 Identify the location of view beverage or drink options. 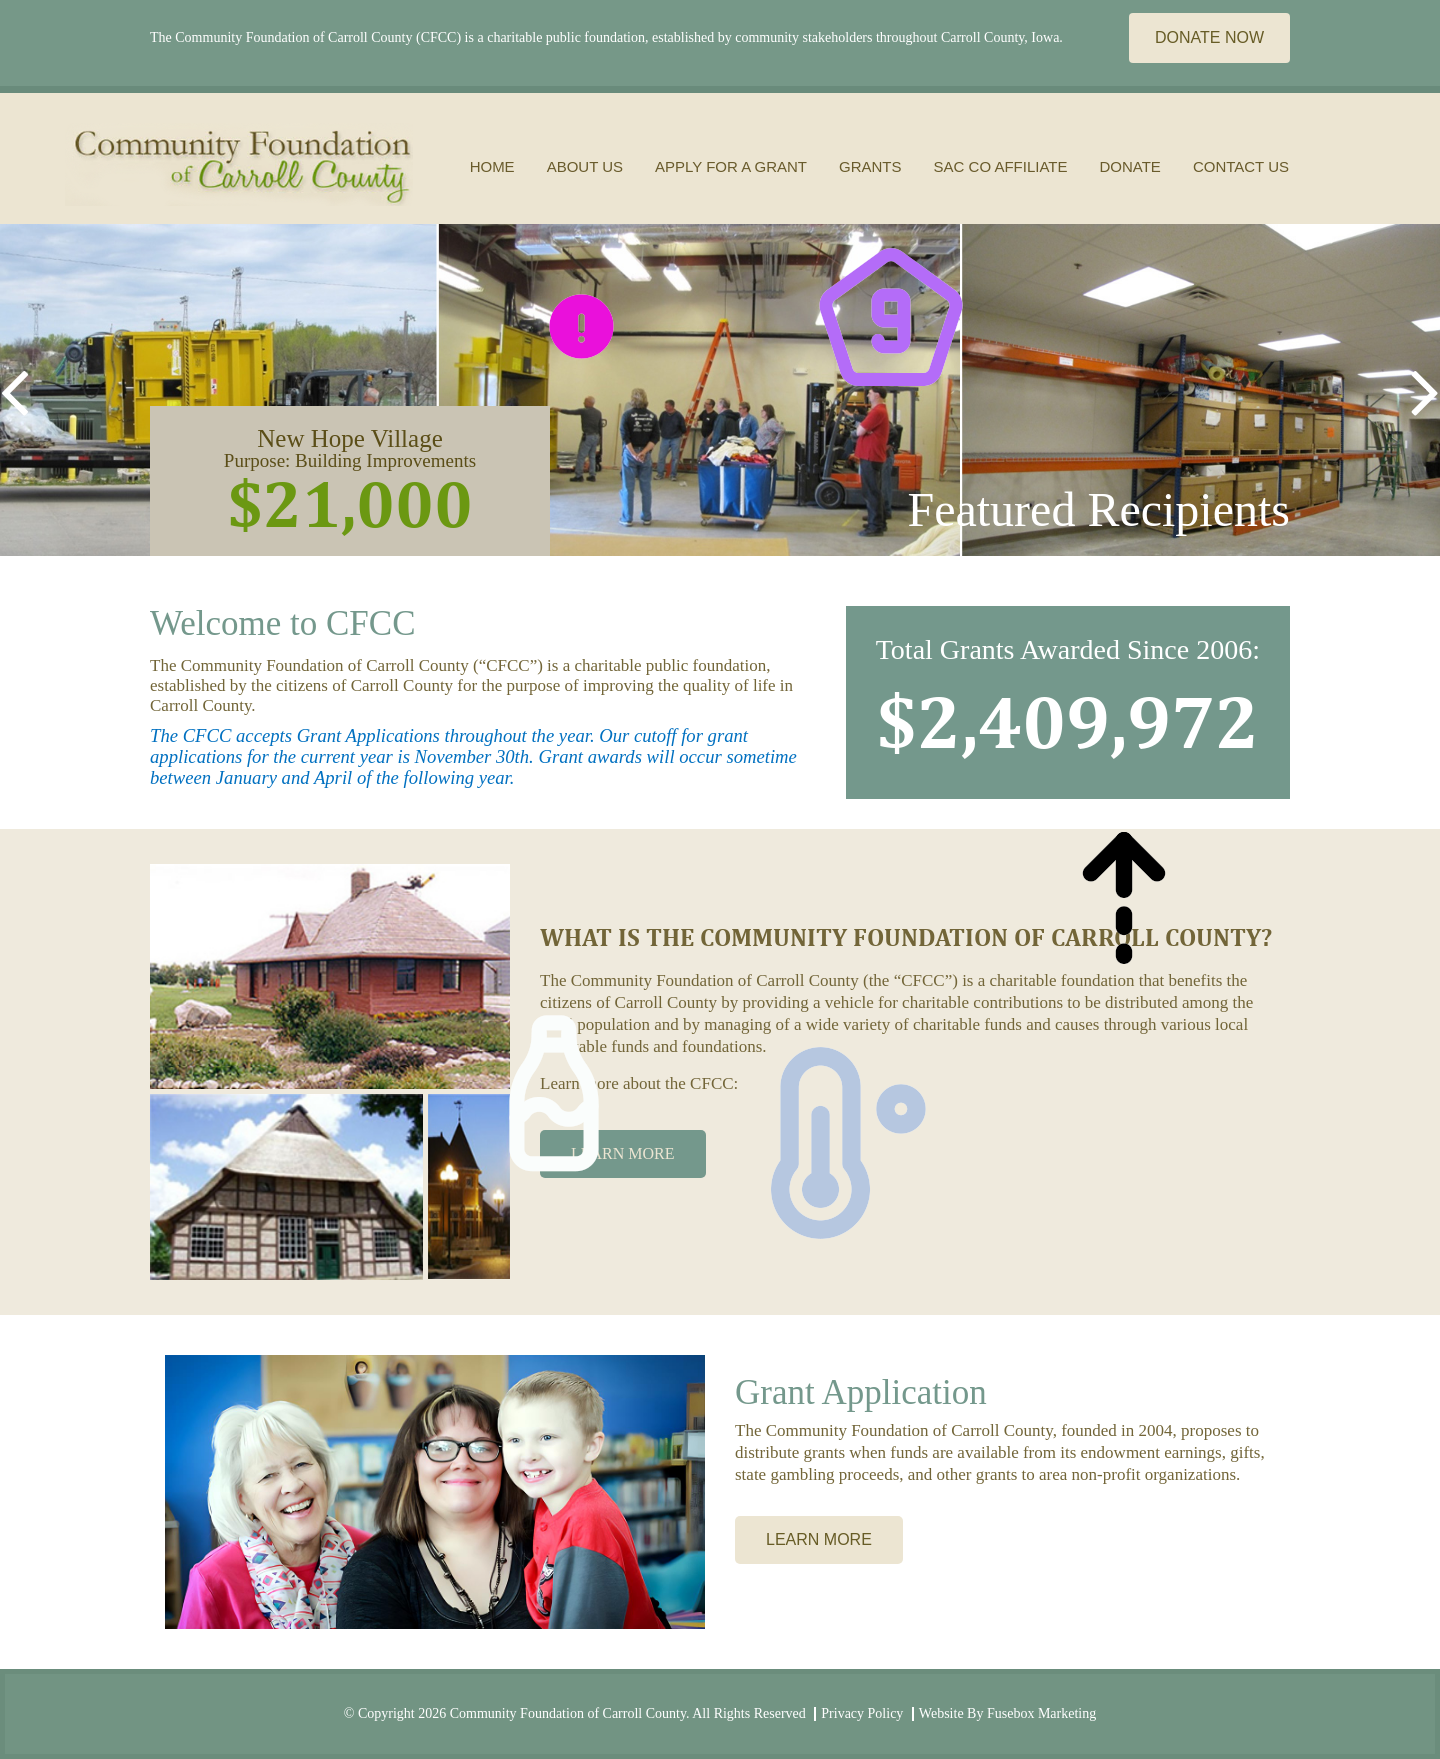
(554, 1097).